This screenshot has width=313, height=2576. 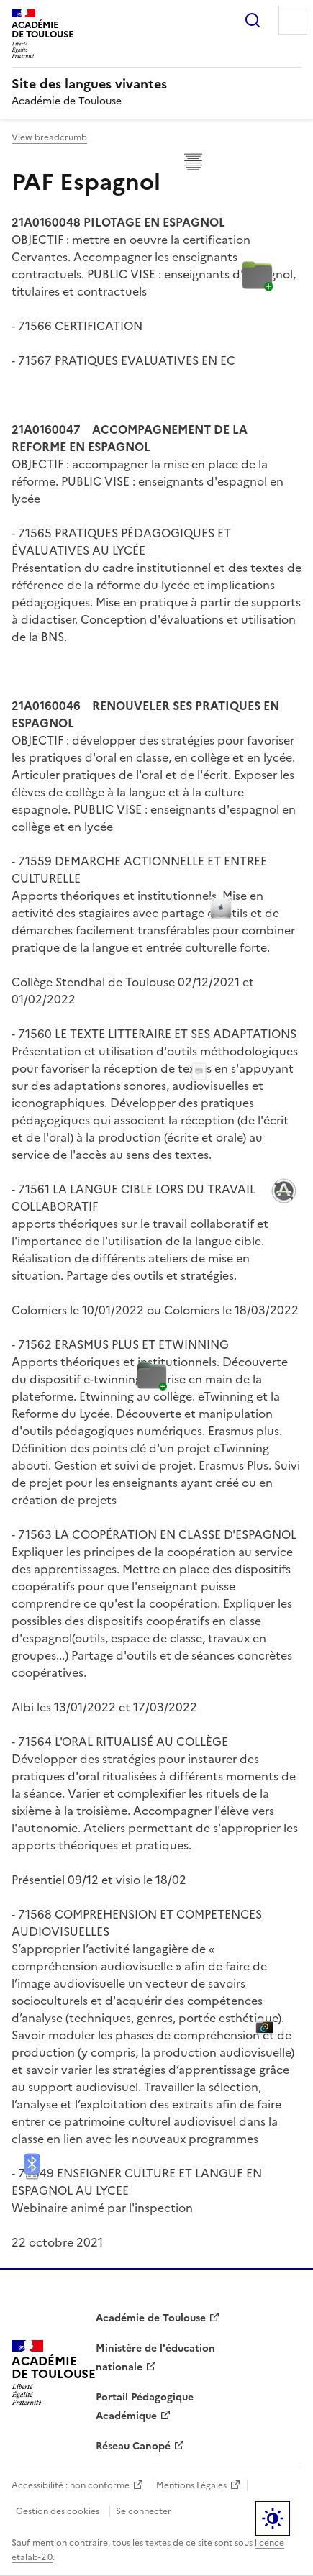 I want to click on create a new folder, so click(x=152, y=1375).